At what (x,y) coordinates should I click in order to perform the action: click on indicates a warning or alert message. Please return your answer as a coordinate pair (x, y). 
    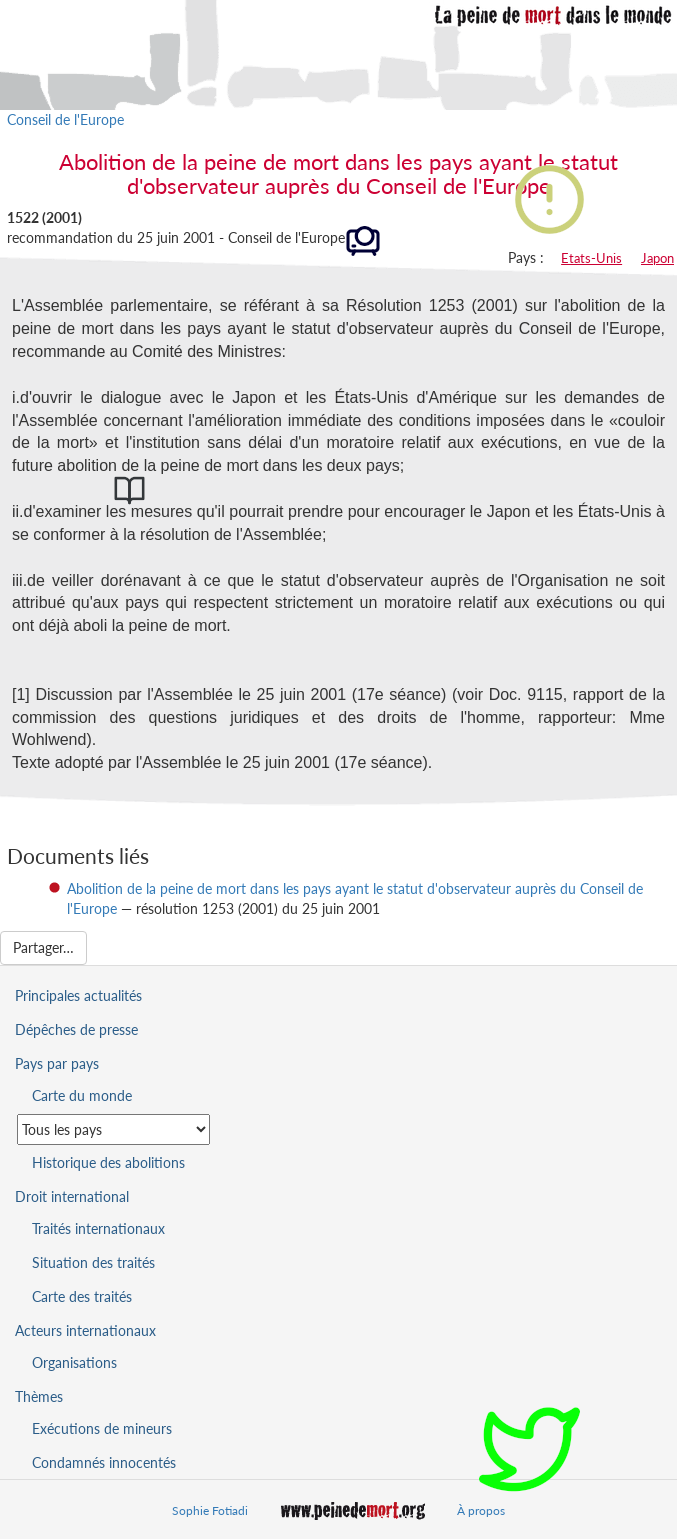
    Looking at the image, I should click on (549, 199).